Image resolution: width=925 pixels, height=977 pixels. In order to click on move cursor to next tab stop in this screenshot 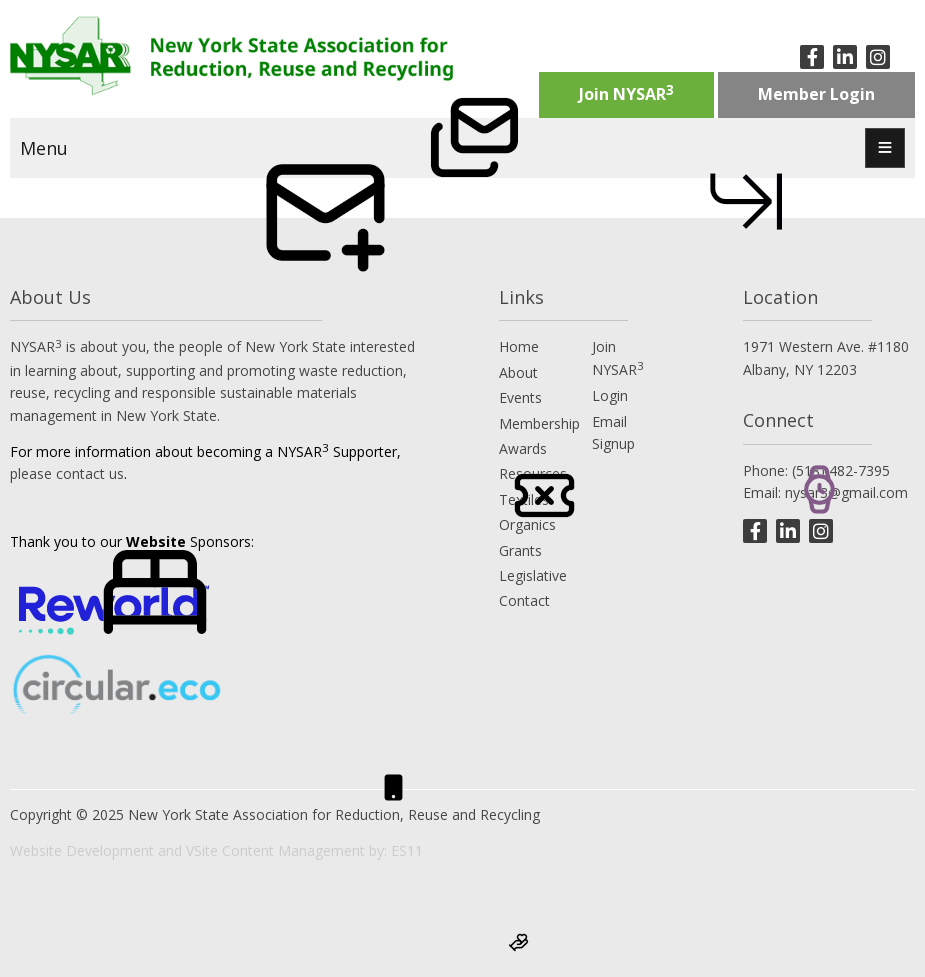, I will do `click(741, 199)`.